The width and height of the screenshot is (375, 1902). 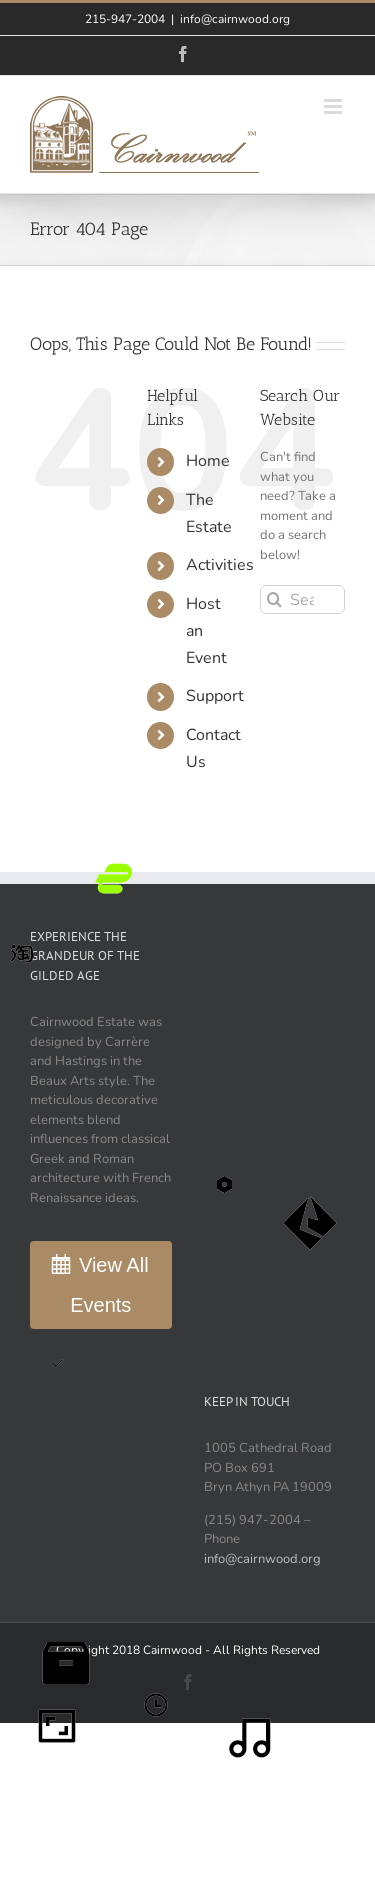 What do you see at coordinates (156, 1705) in the screenshot?
I see `view time or clock settings` at bounding box center [156, 1705].